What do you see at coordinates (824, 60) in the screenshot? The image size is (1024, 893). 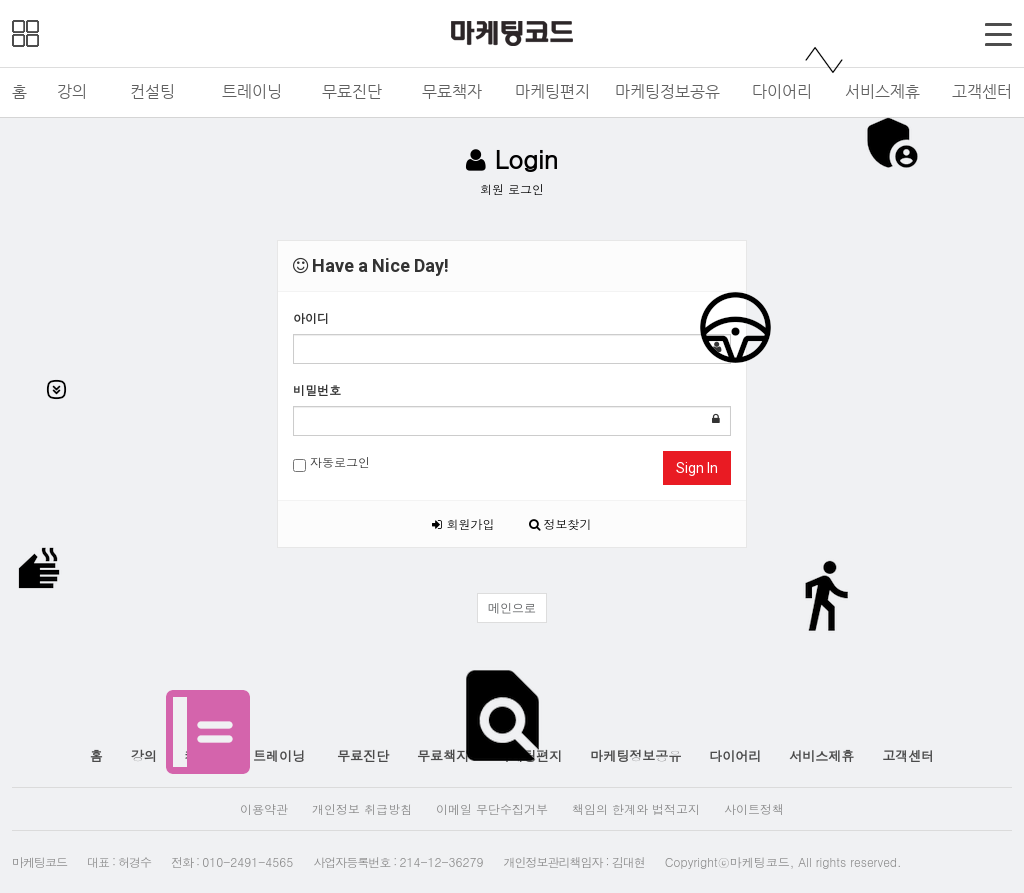 I see `toggle triangle waveform in audio synthesizer` at bounding box center [824, 60].